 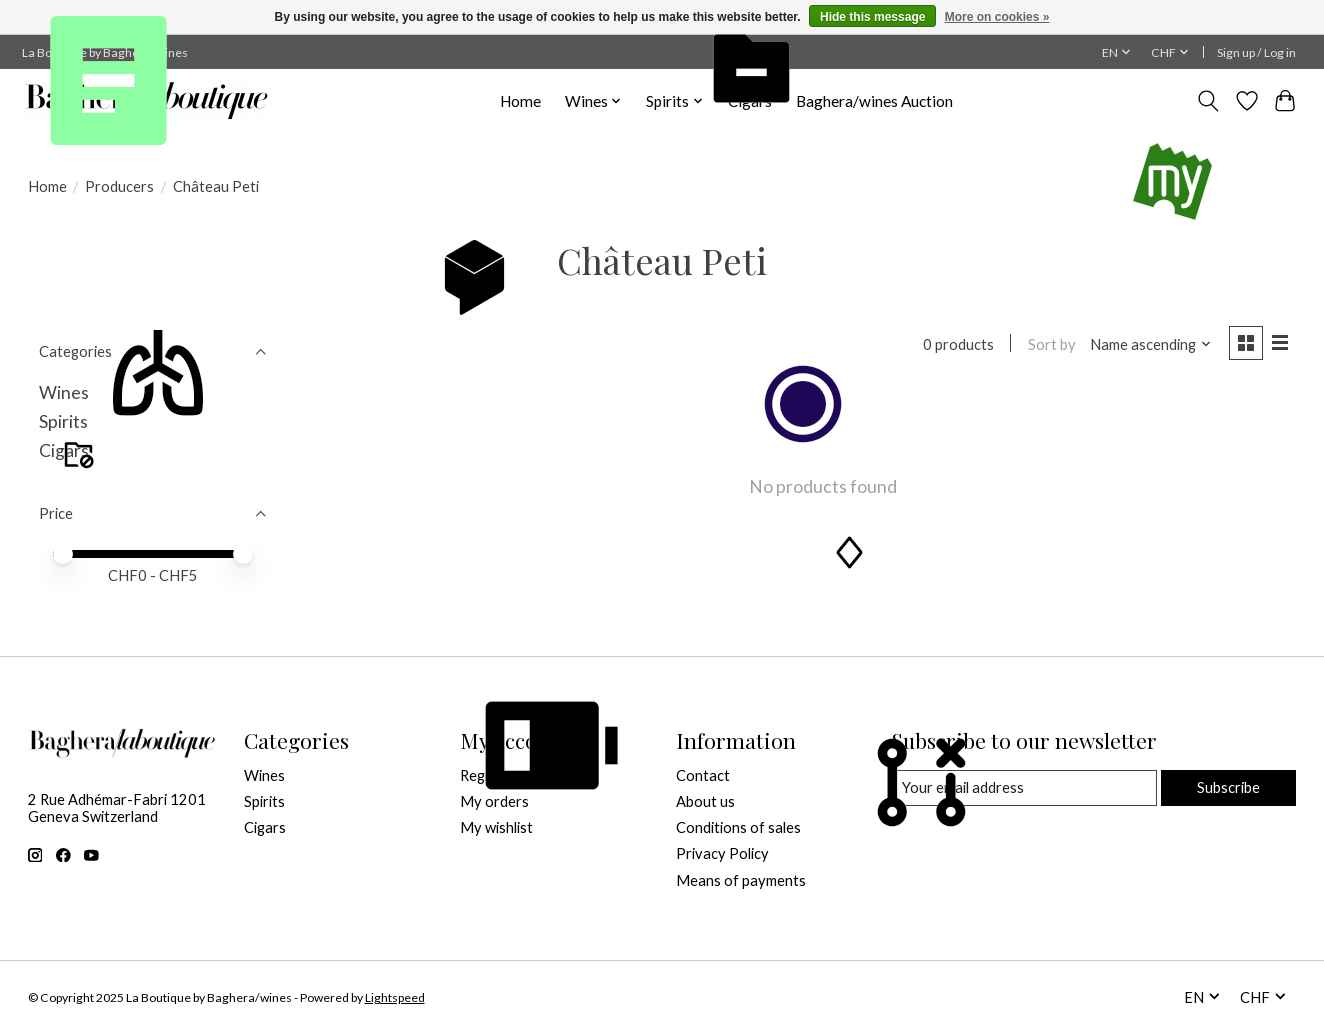 What do you see at coordinates (751, 68) in the screenshot?
I see `remove a folder` at bounding box center [751, 68].